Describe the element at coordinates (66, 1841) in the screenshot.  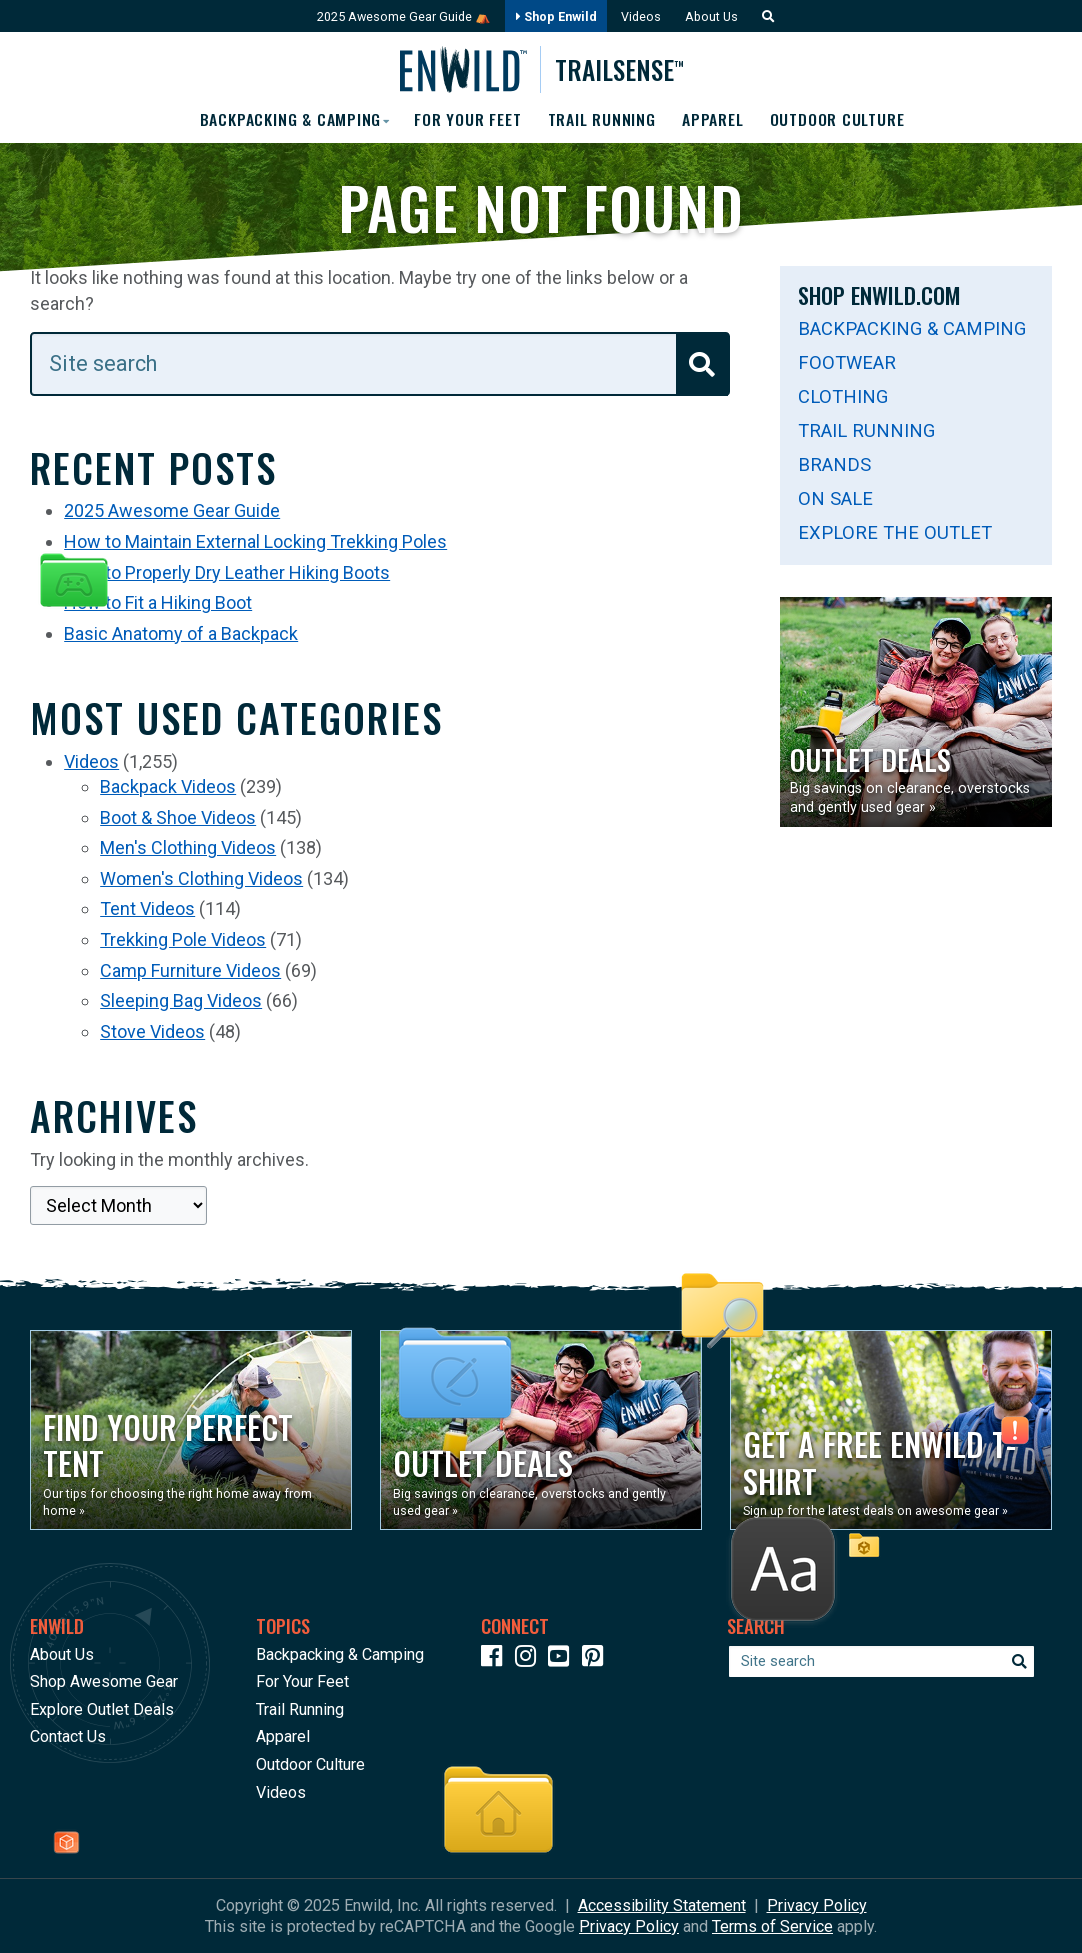
I see `open a 3D model file` at that location.